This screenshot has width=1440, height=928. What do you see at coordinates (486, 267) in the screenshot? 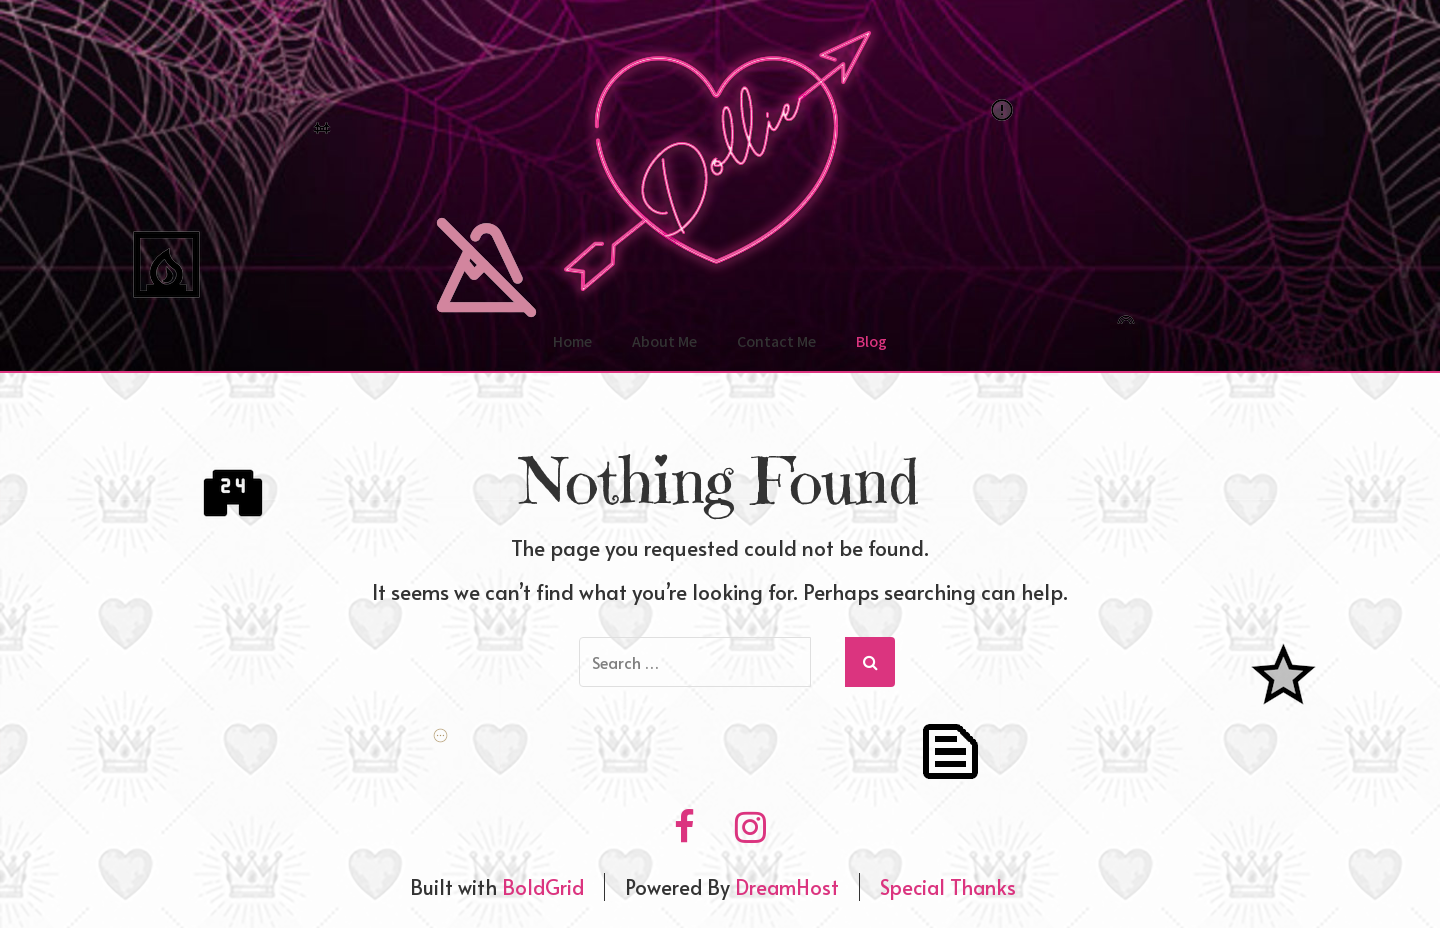
I see `image unavailable or cannot be displayed` at bounding box center [486, 267].